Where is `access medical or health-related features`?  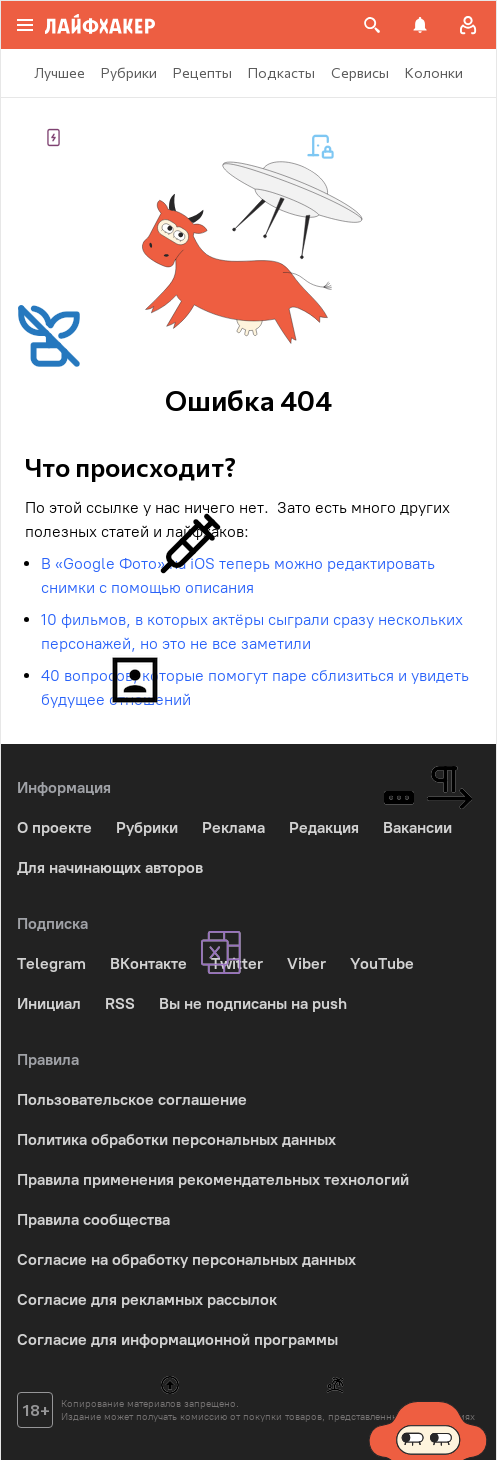
access medical or health-related features is located at coordinates (190, 543).